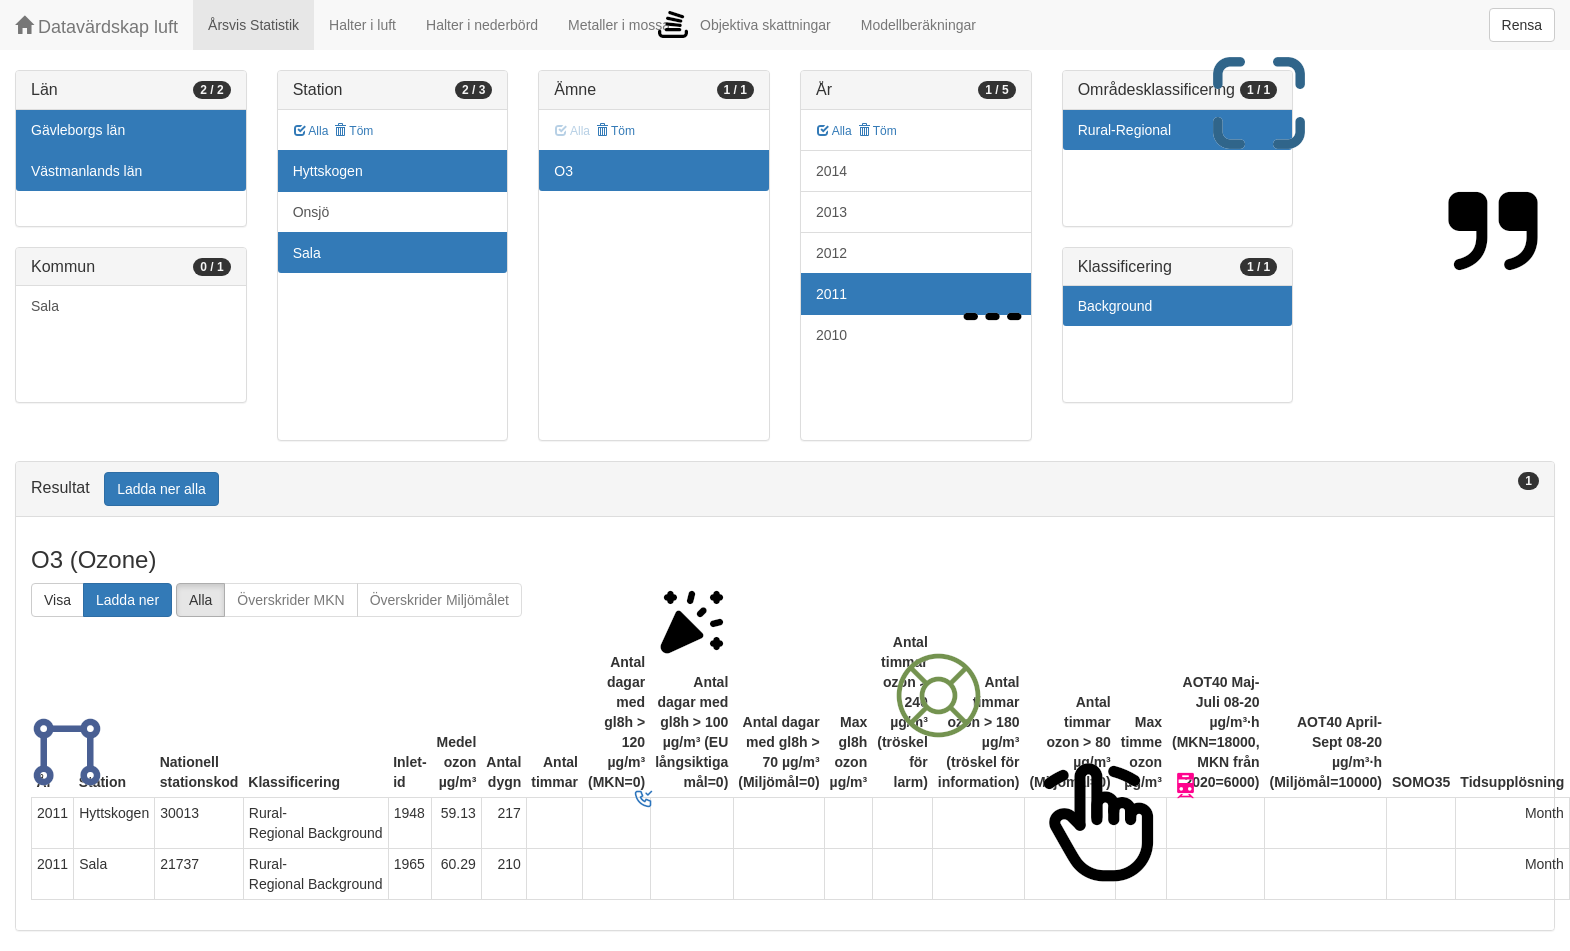 This screenshot has width=1570, height=951. I want to click on drag to move or reposition an element, so click(1102, 819).